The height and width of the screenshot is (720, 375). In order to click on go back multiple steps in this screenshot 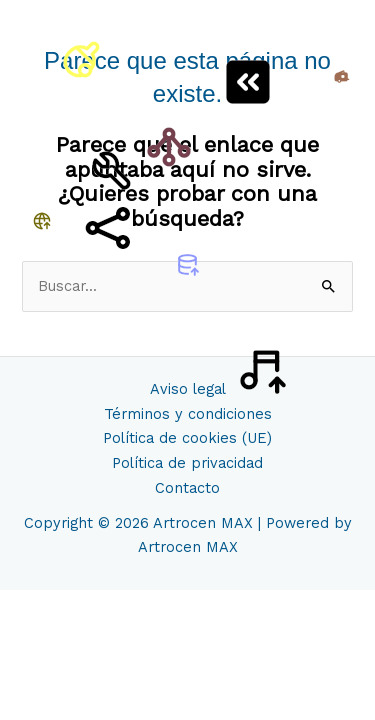, I will do `click(248, 82)`.